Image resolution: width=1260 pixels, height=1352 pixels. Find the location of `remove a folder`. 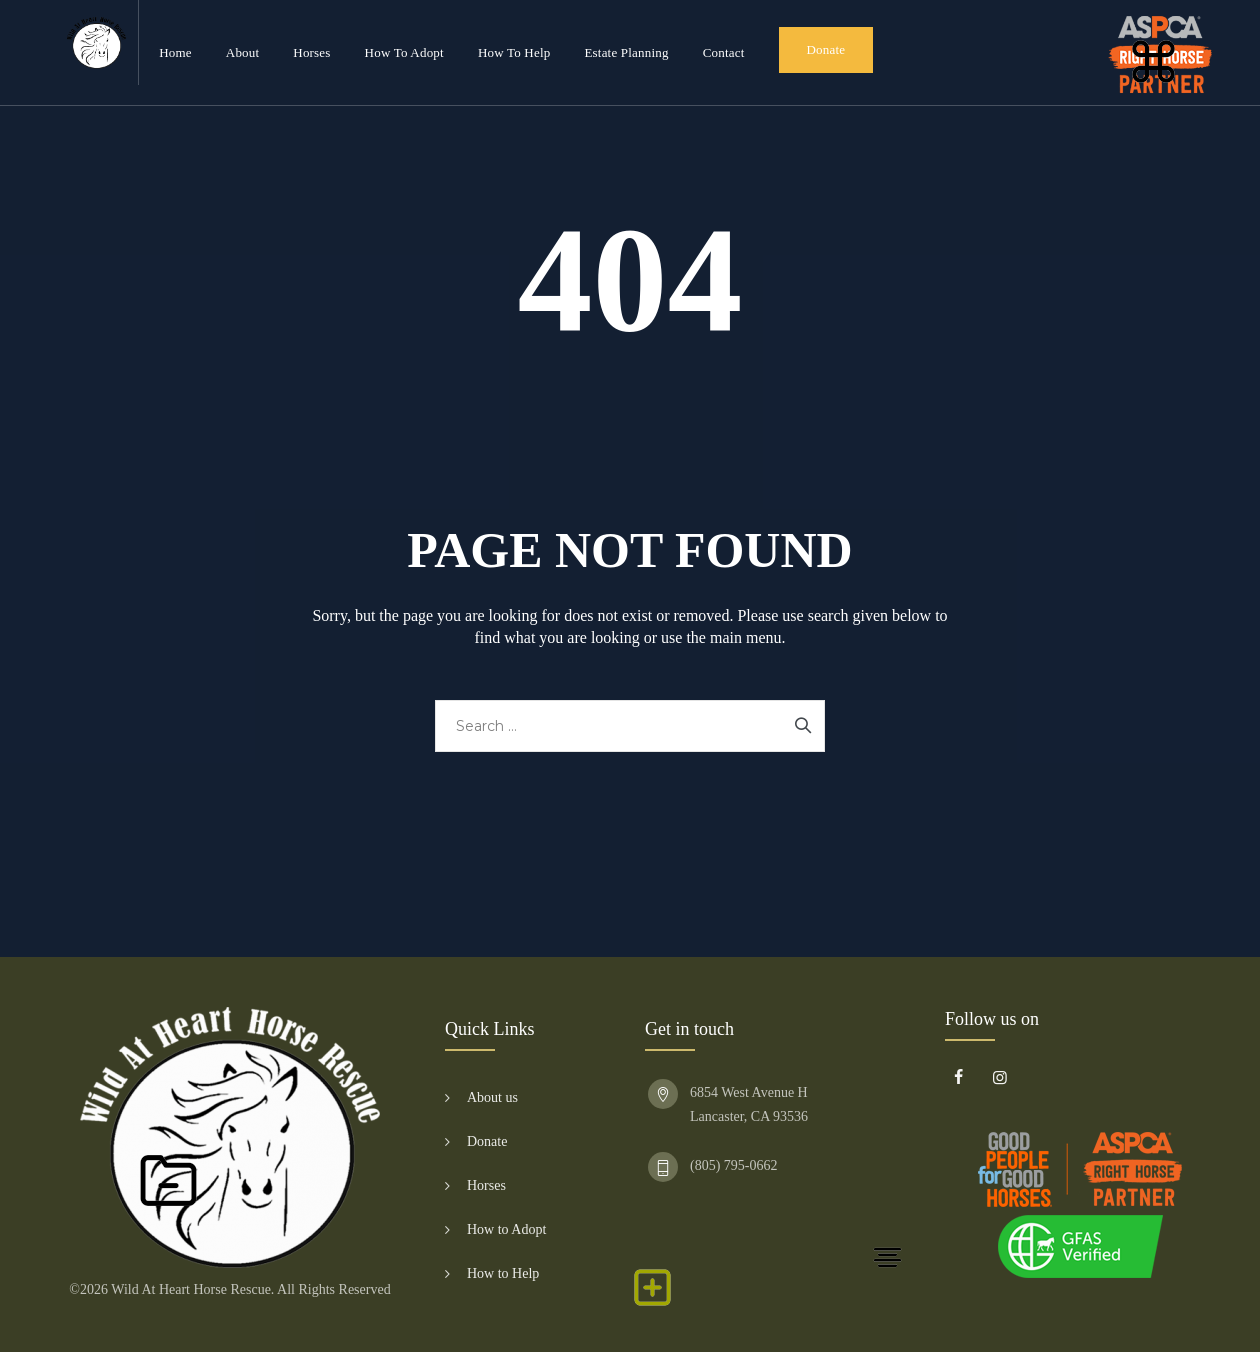

remove a folder is located at coordinates (168, 1180).